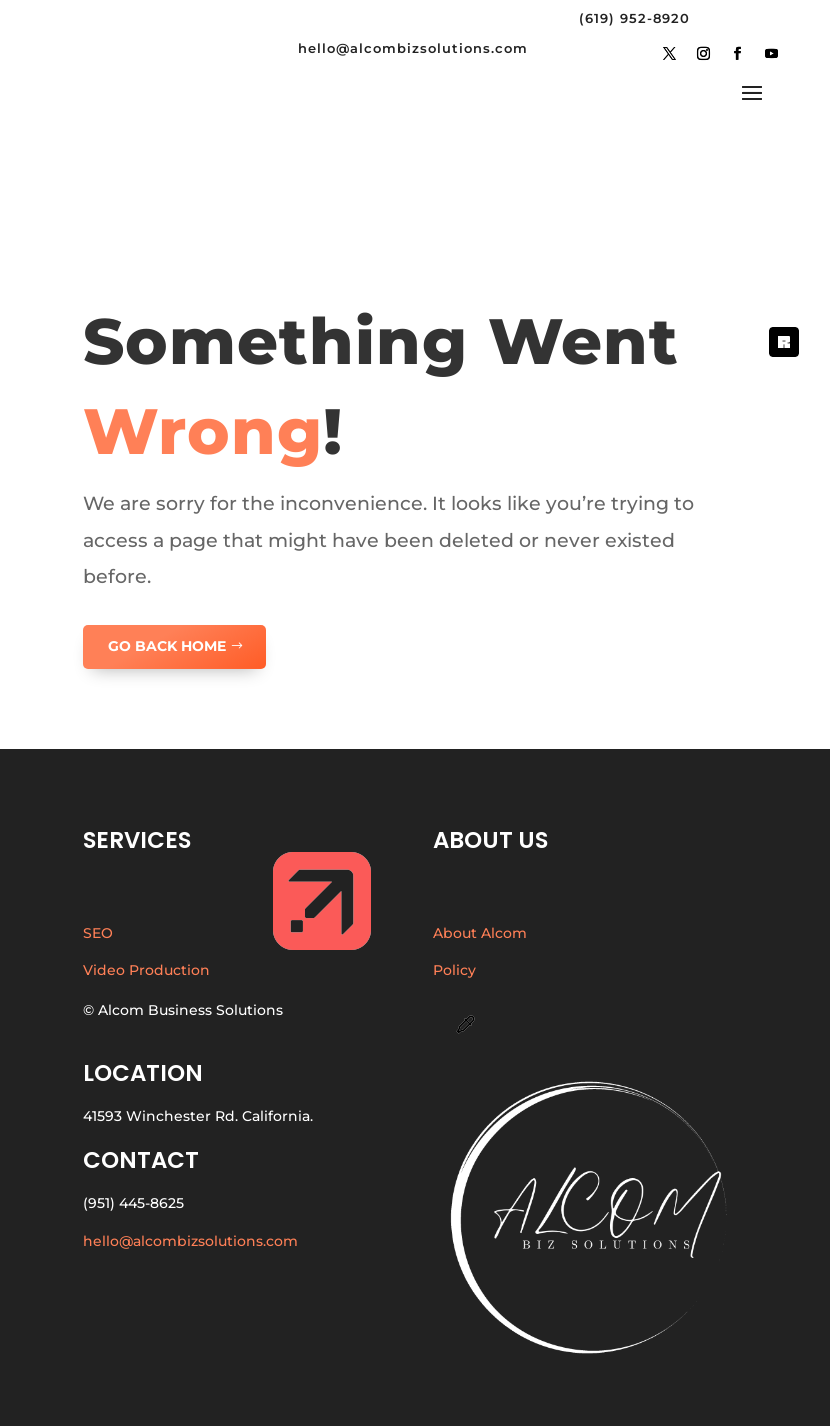 The height and width of the screenshot is (1426, 830). I want to click on select a color from the screen, so click(465, 1024).